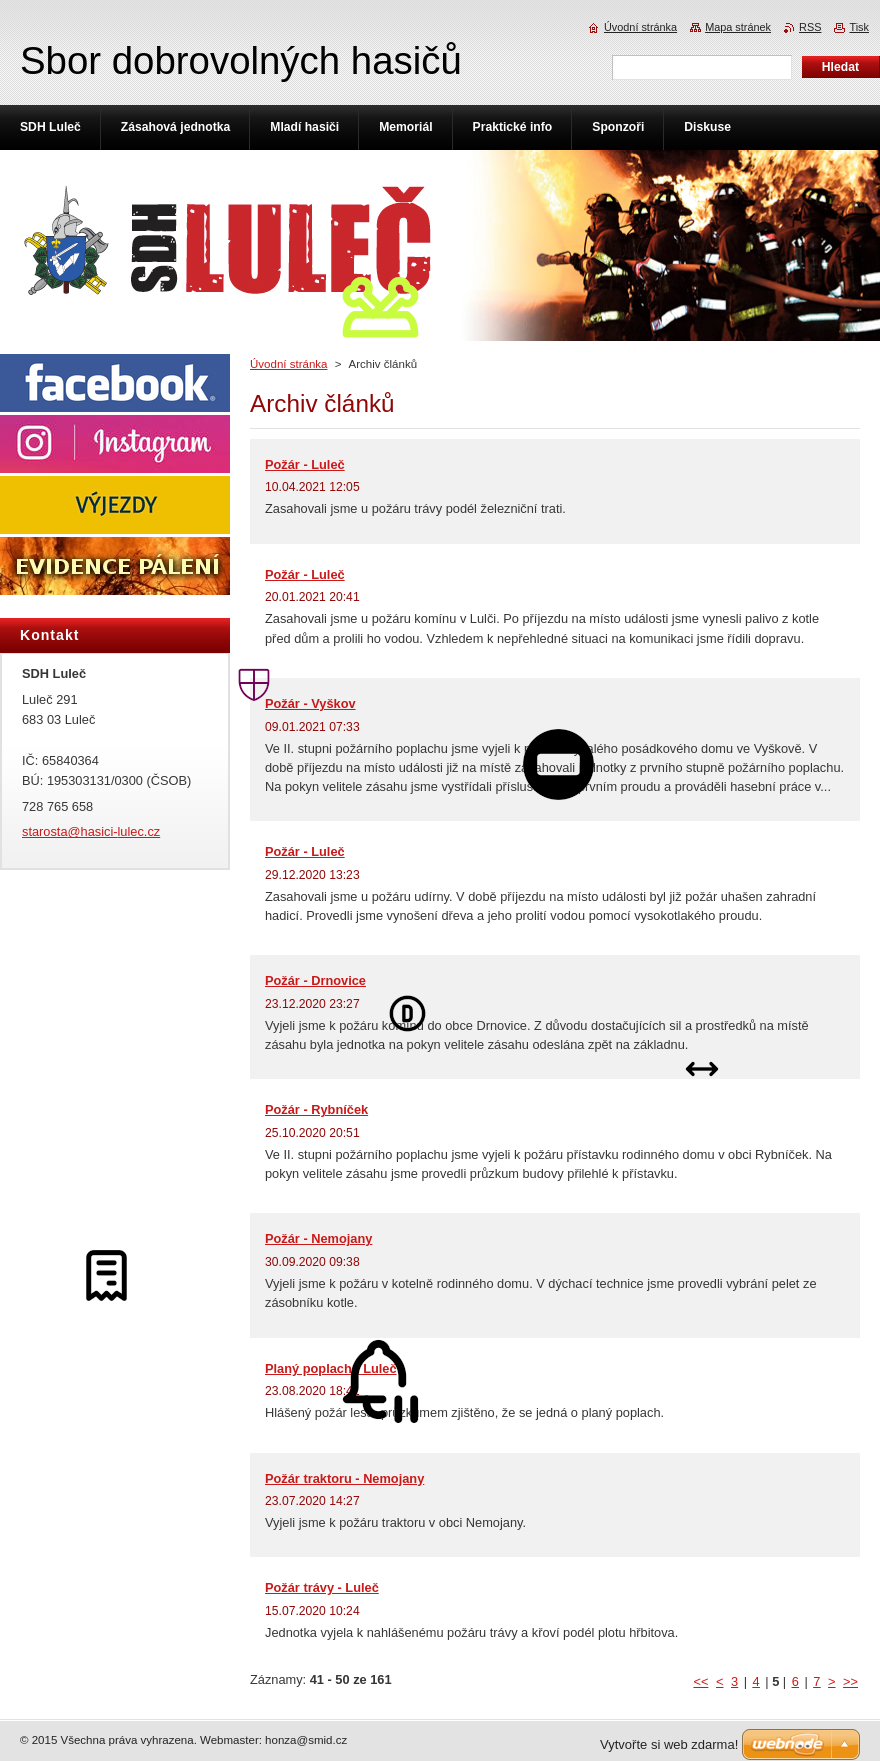 The width and height of the screenshot is (880, 1761). Describe the element at coordinates (407, 1013) in the screenshot. I see `indicates a "D" grade or rating` at that location.